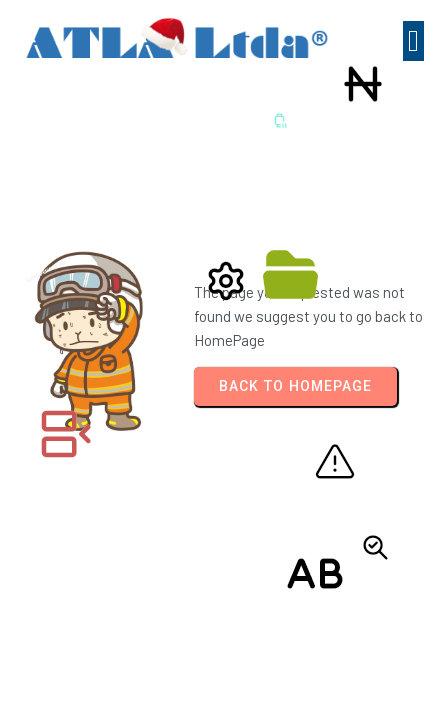  I want to click on nigerian naira currency symbol, so click(363, 84).